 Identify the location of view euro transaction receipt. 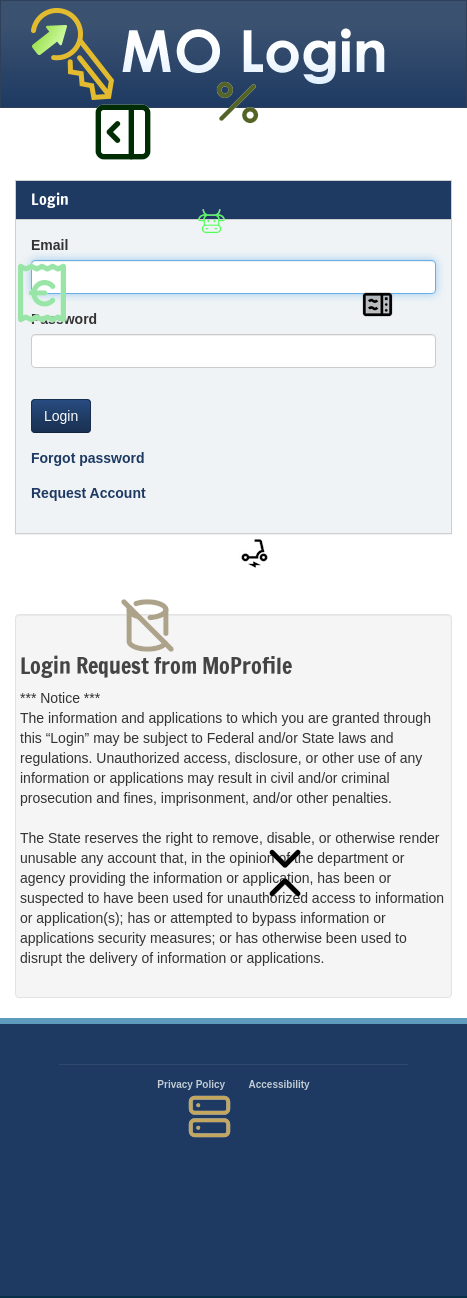
(42, 293).